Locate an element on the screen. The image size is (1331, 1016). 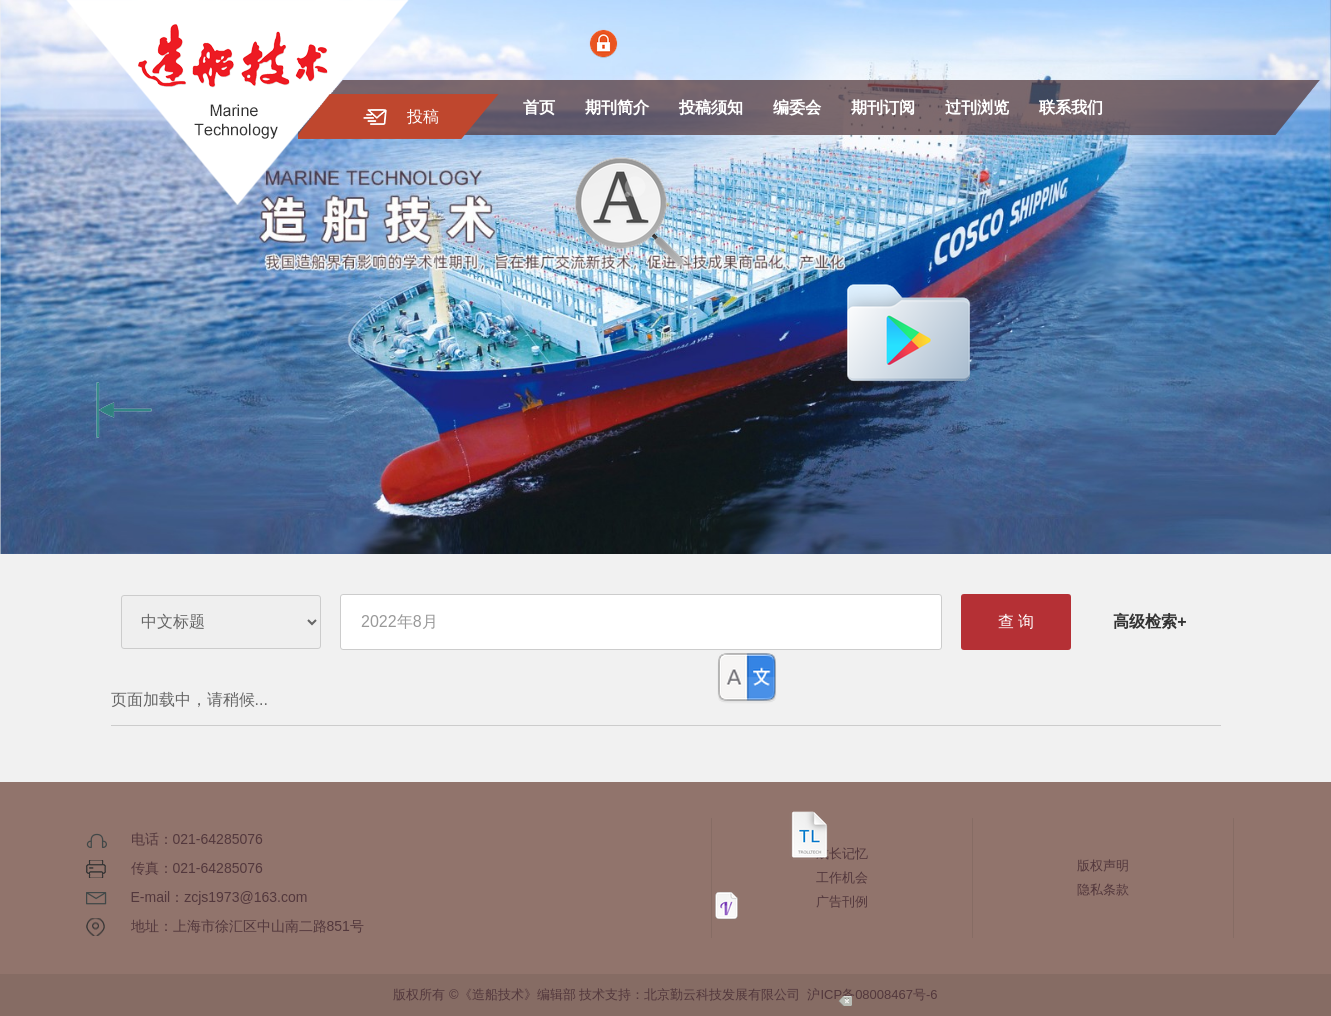
a Qt Linguist translation file is located at coordinates (809, 835).